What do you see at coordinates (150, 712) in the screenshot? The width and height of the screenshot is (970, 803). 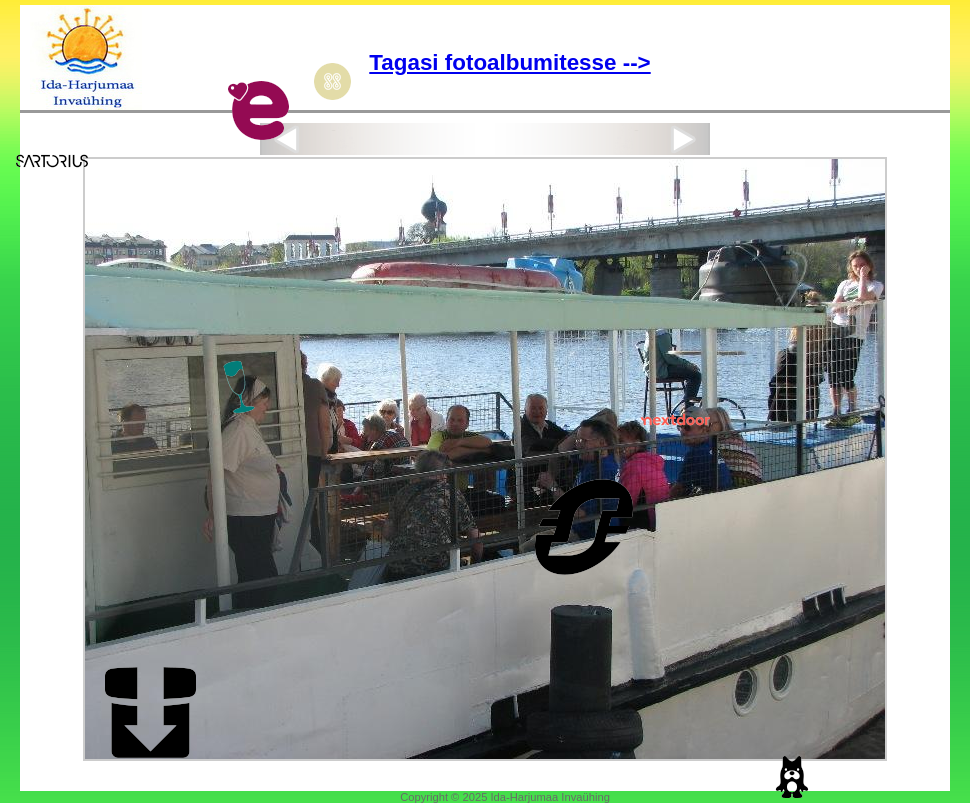 I see `open transmission torrent client` at bounding box center [150, 712].